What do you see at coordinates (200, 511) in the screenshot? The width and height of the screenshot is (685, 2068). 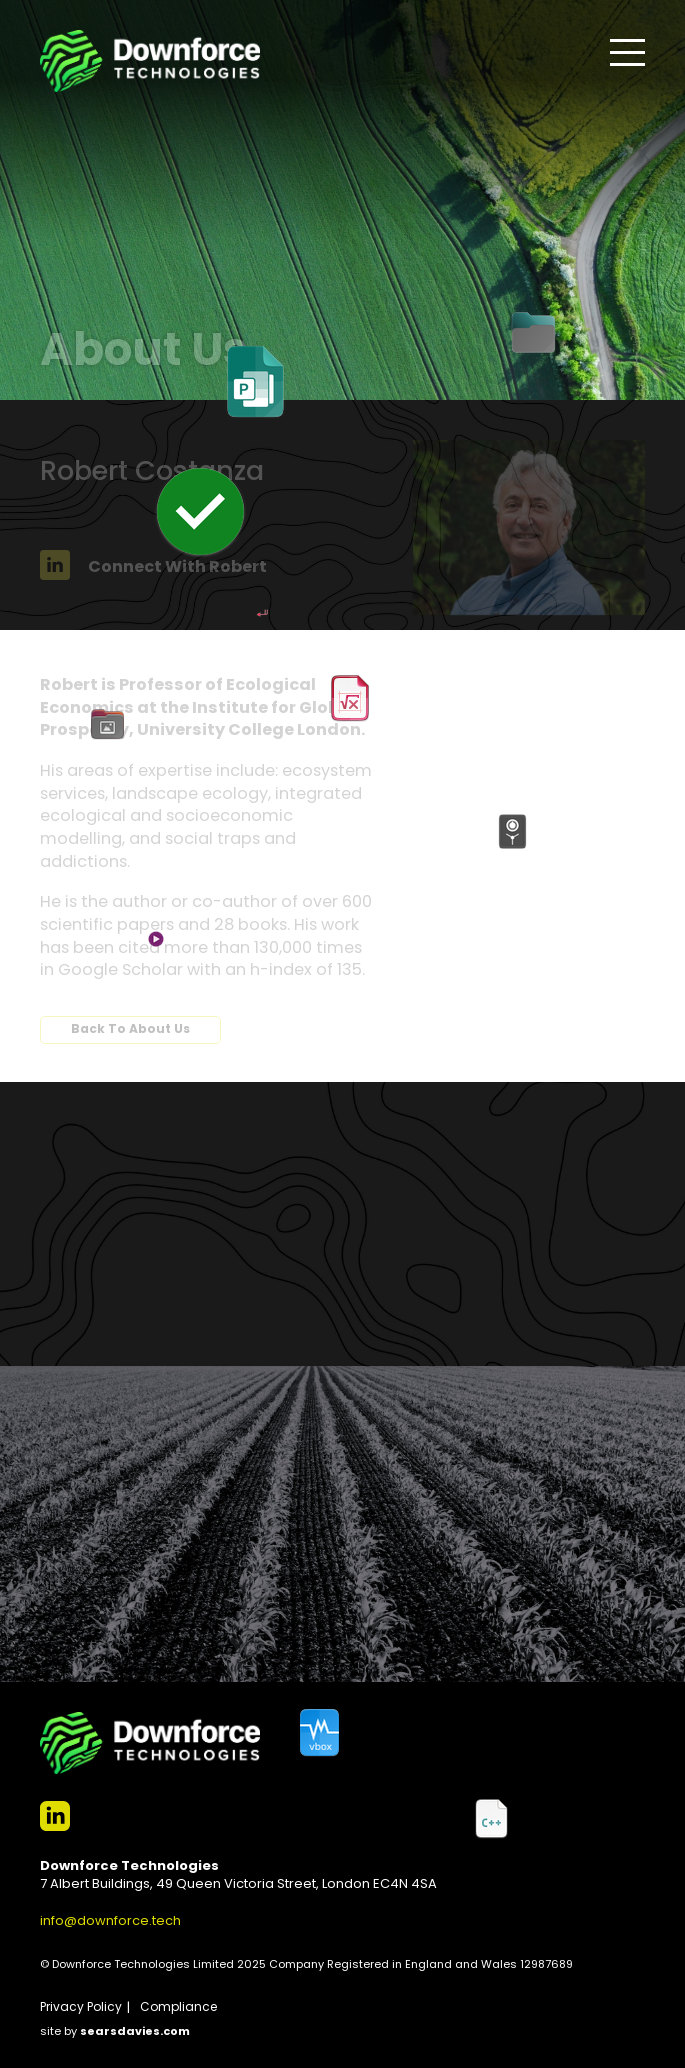 I see `confirm or apply changes` at bounding box center [200, 511].